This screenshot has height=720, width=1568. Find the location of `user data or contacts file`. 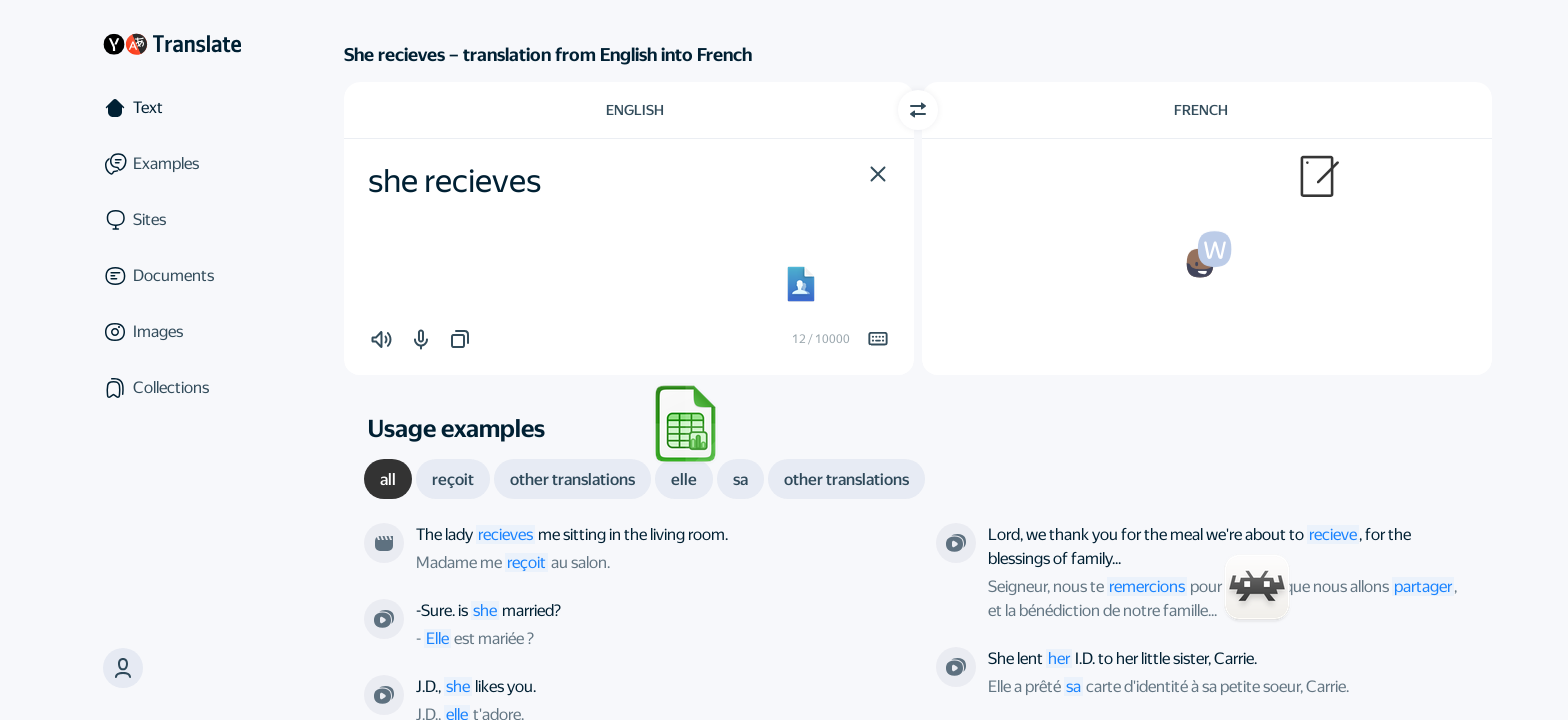

user data or contacts file is located at coordinates (801, 284).